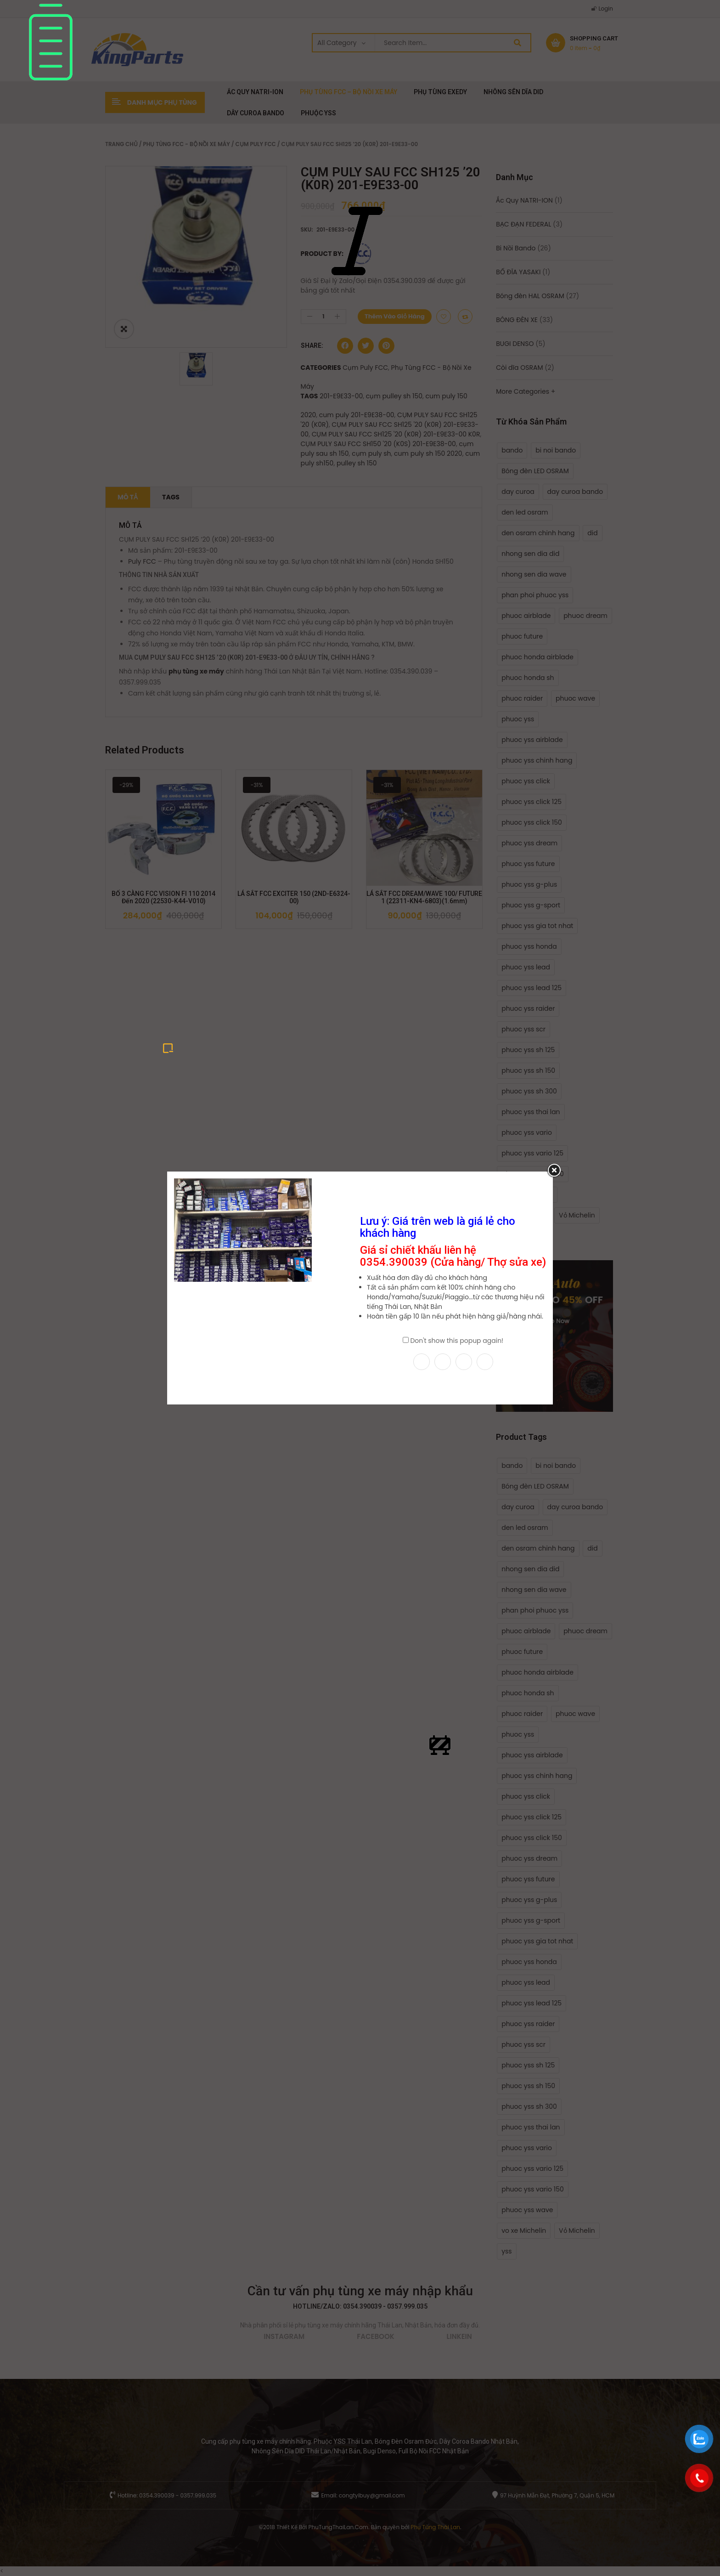 The image size is (720, 2576). Describe the element at coordinates (357, 241) in the screenshot. I see `apply italic formatting to selected text` at that location.